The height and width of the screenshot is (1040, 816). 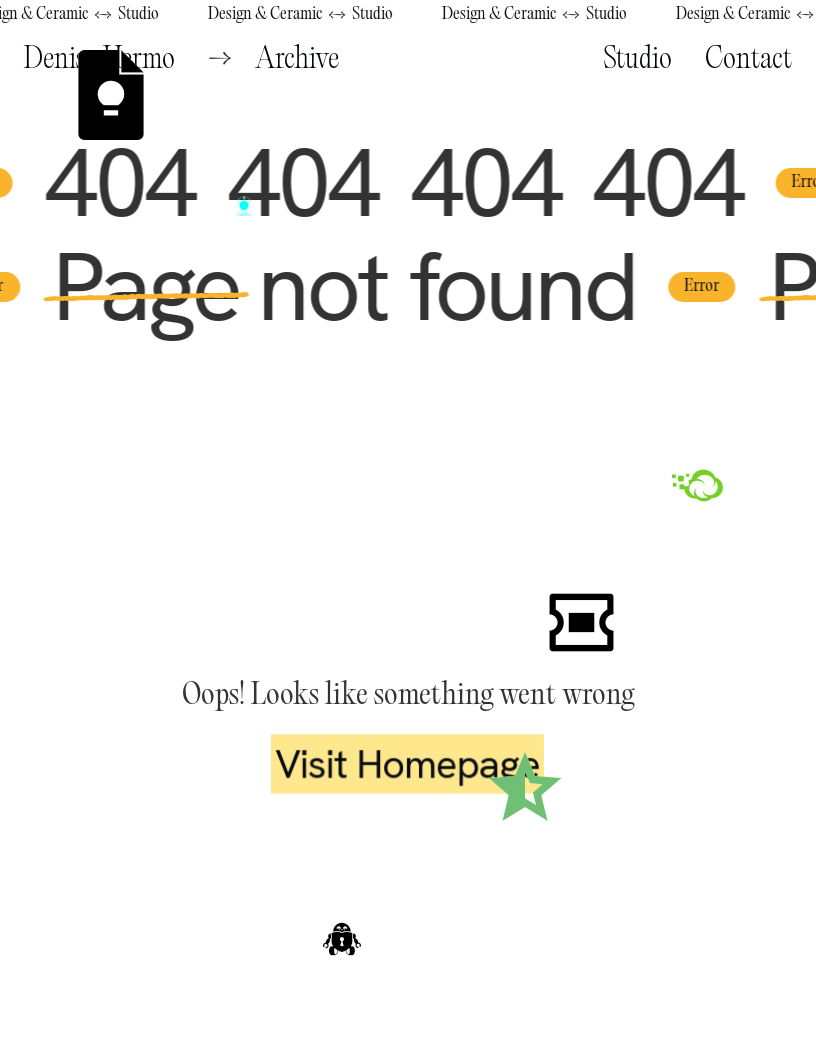 What do you see at coordinates (111, 95) in the screenshot?
I see `open google keep app` at bounding box center [111, 95].